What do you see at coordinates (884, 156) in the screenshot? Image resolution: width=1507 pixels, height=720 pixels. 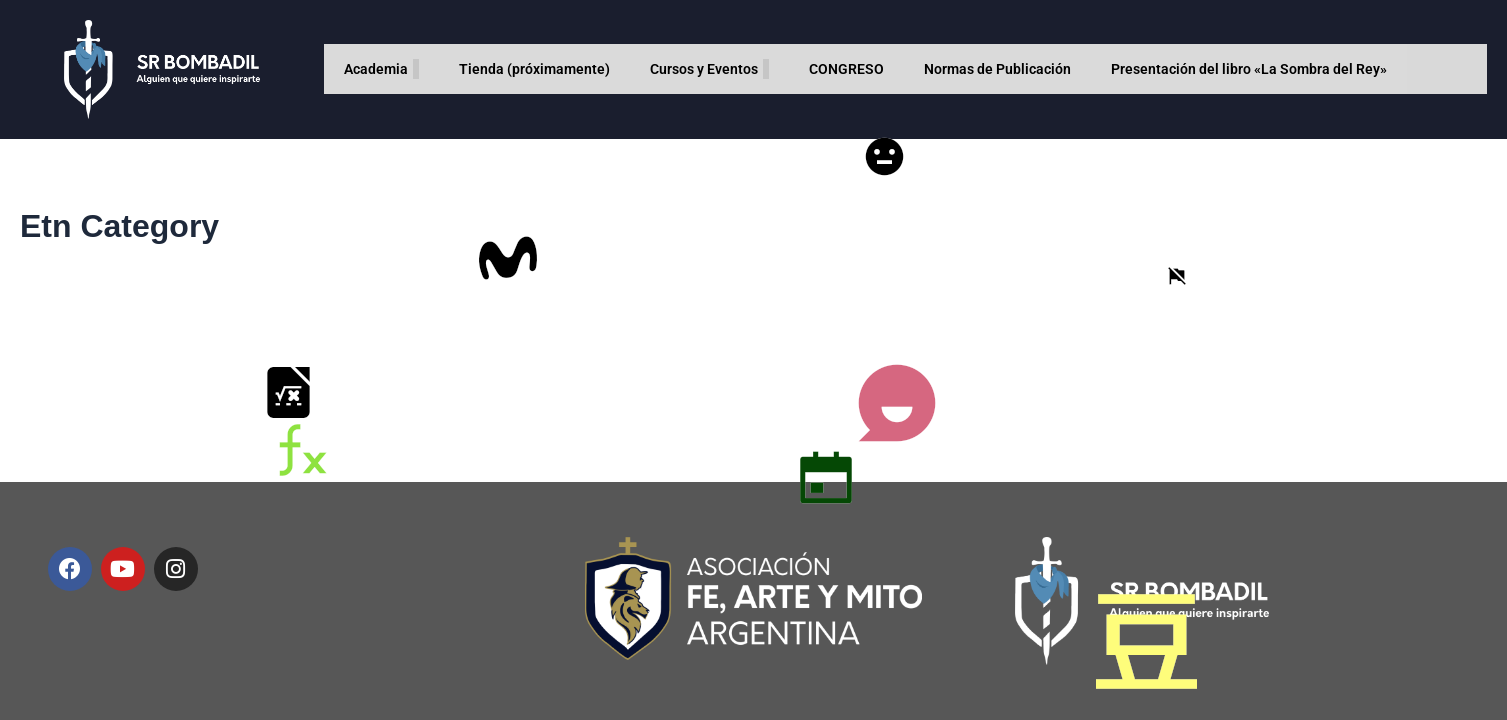 I see `indicates neutral feedback or rating` at bounding box center [884, 156].